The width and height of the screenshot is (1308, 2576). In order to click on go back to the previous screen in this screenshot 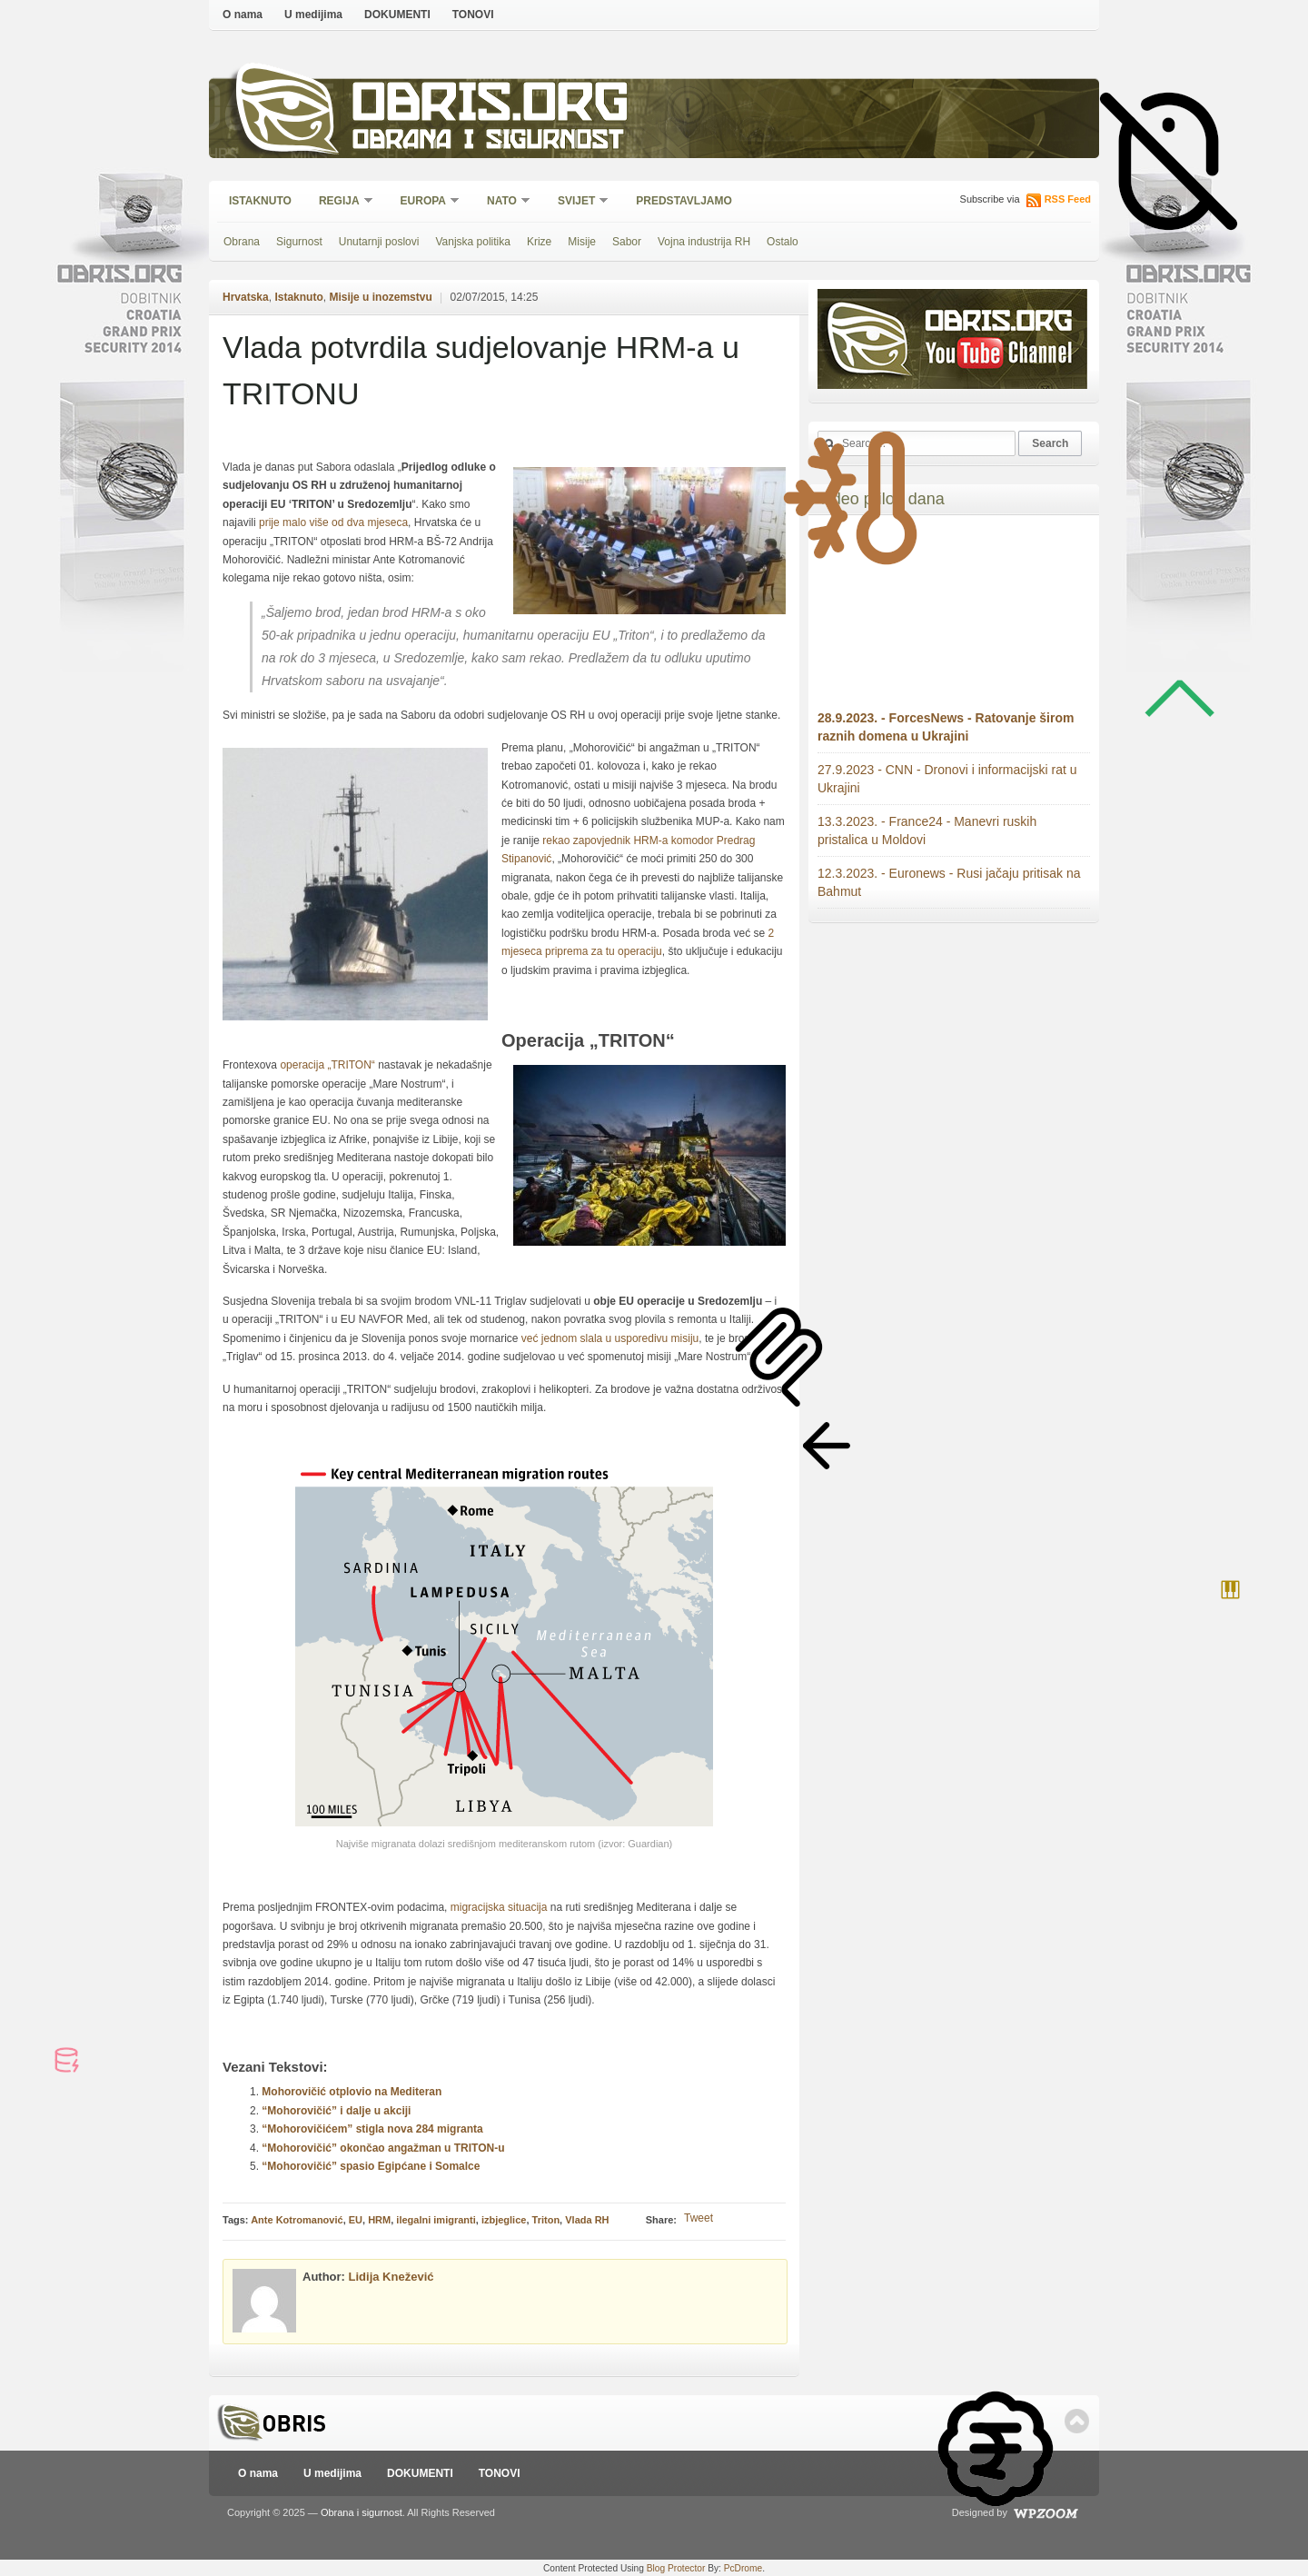, I will do `click(827, 1446)`.